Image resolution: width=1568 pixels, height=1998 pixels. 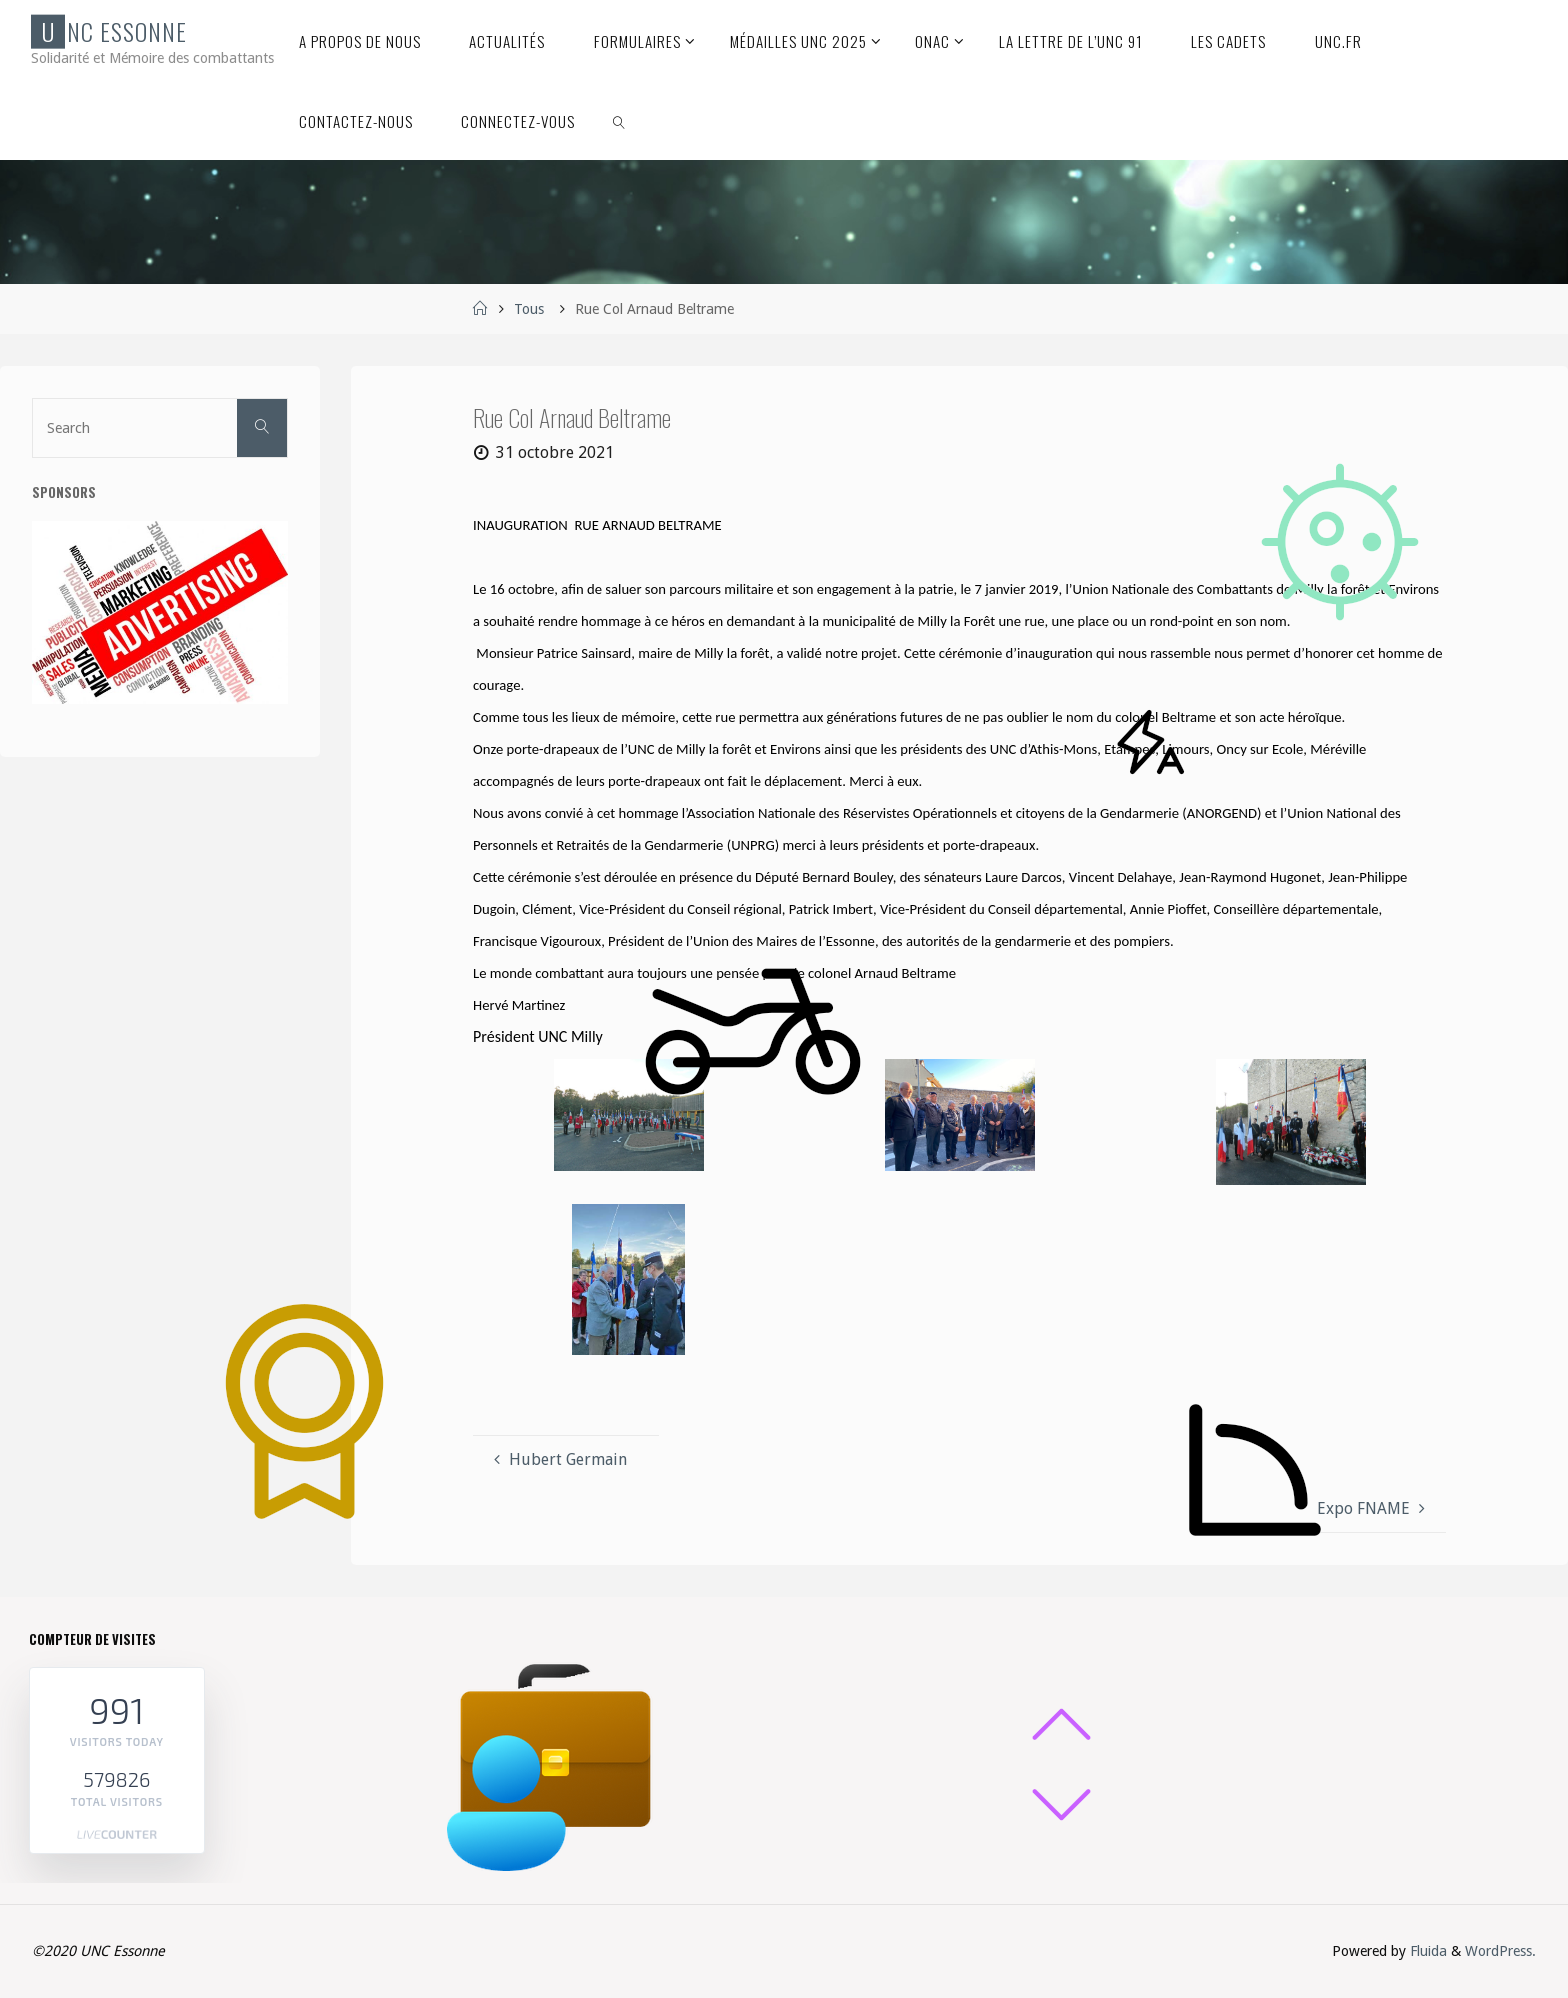 What do you see at coordinates (555, 1762) in the screenshot?
I see `access your work profile or business account` at bounding box center [555, 1762].